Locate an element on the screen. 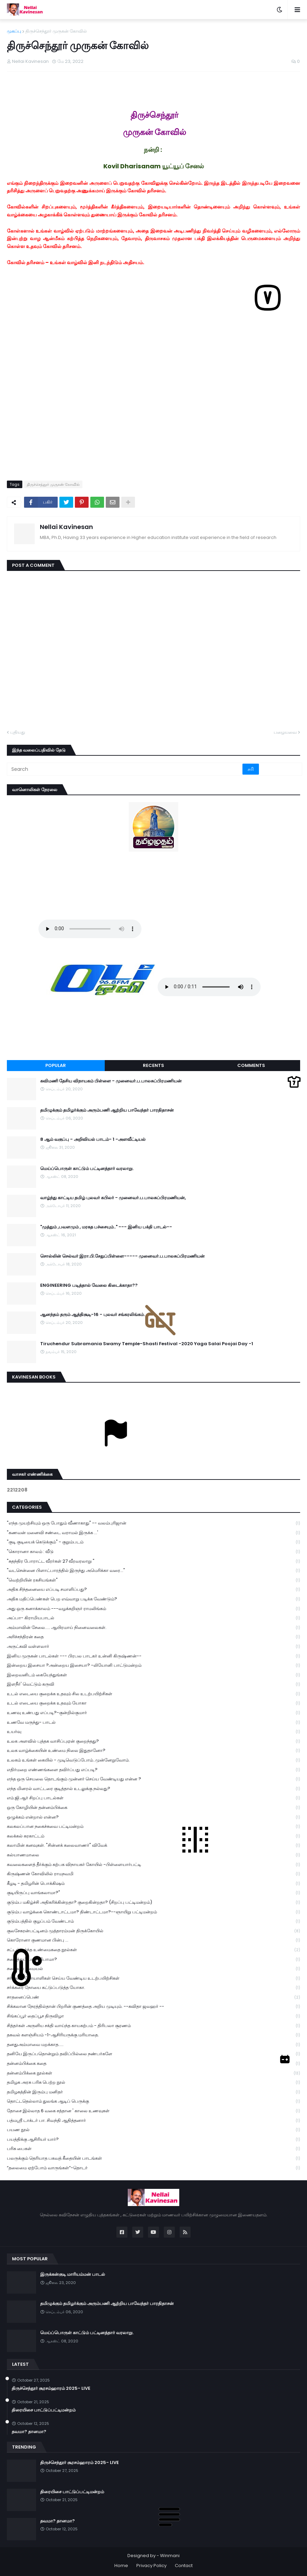 This screenshot has height=2576, width=307. add a vertical border to selected cells is located at coordinates (195, 1840).